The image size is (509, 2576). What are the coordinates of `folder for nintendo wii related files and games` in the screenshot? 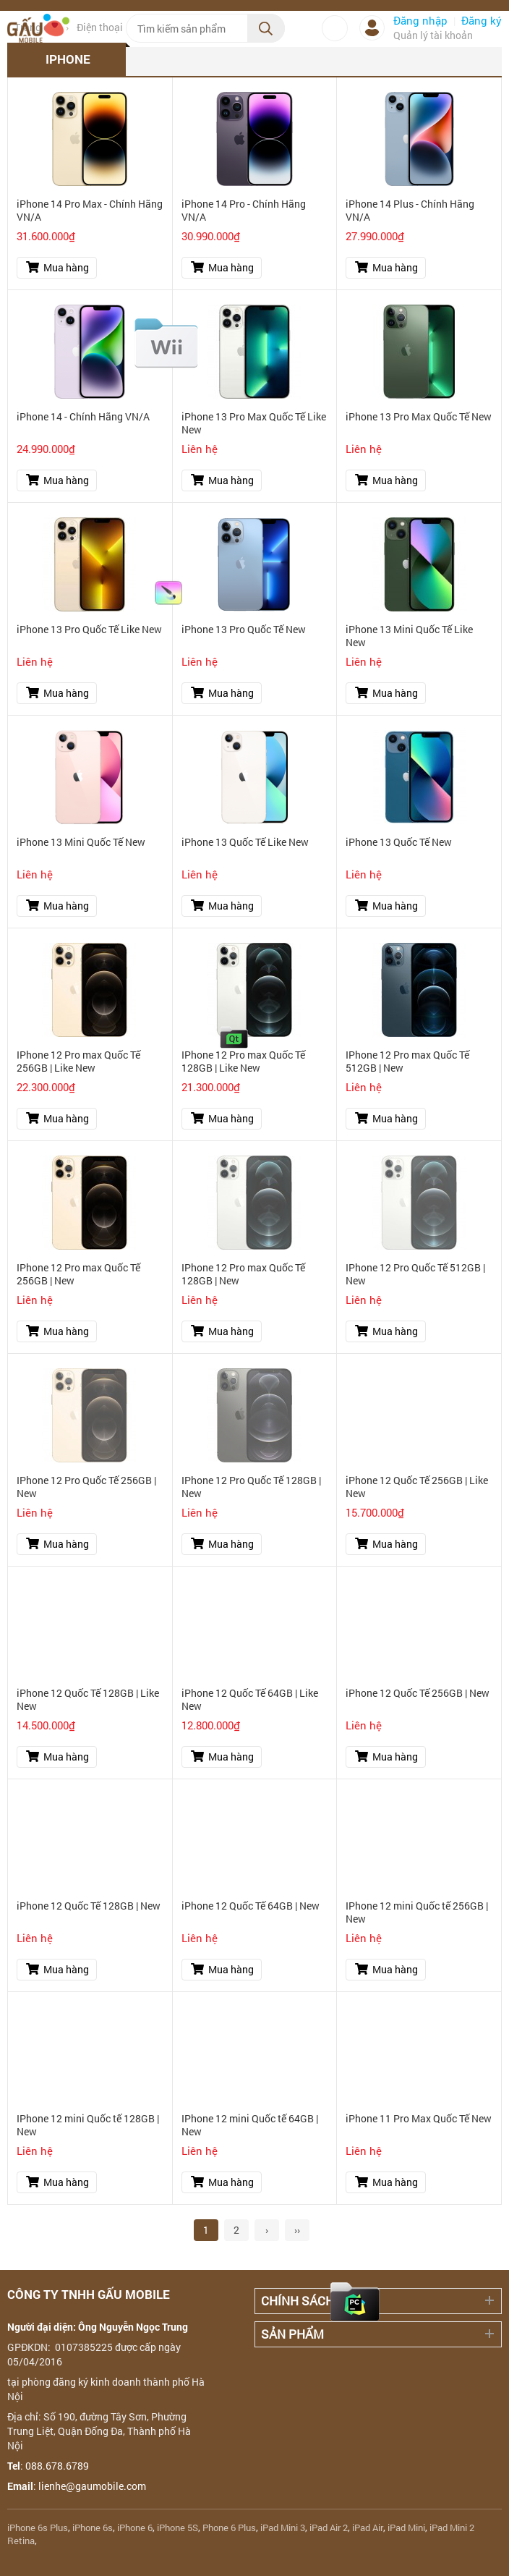 It's located at (166, 344).